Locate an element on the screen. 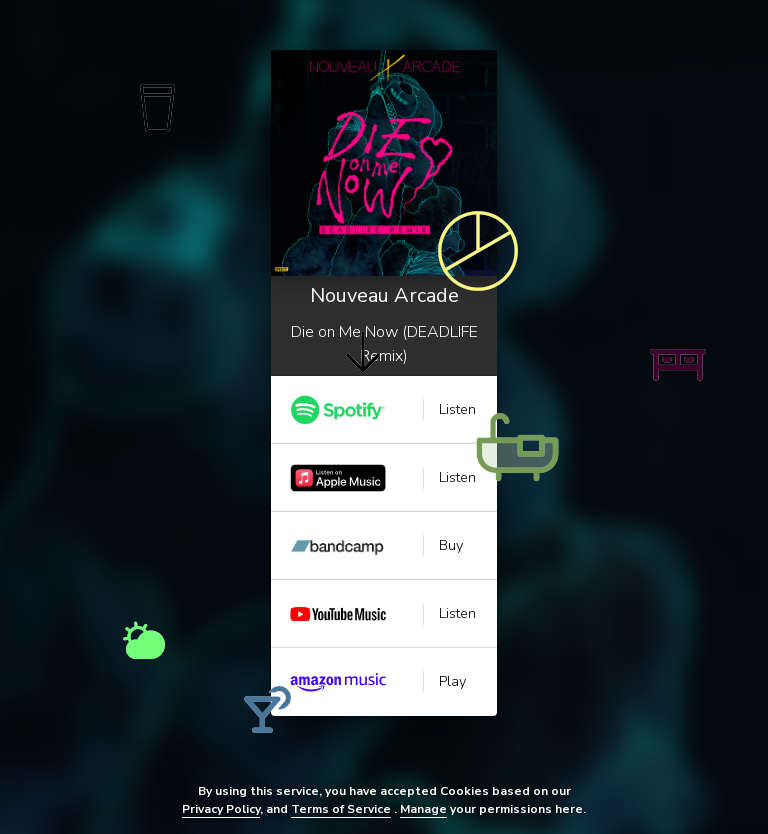 This screenshot has height=834, width=768. view nearby bars or pubs is located at coordinates (157, 107).